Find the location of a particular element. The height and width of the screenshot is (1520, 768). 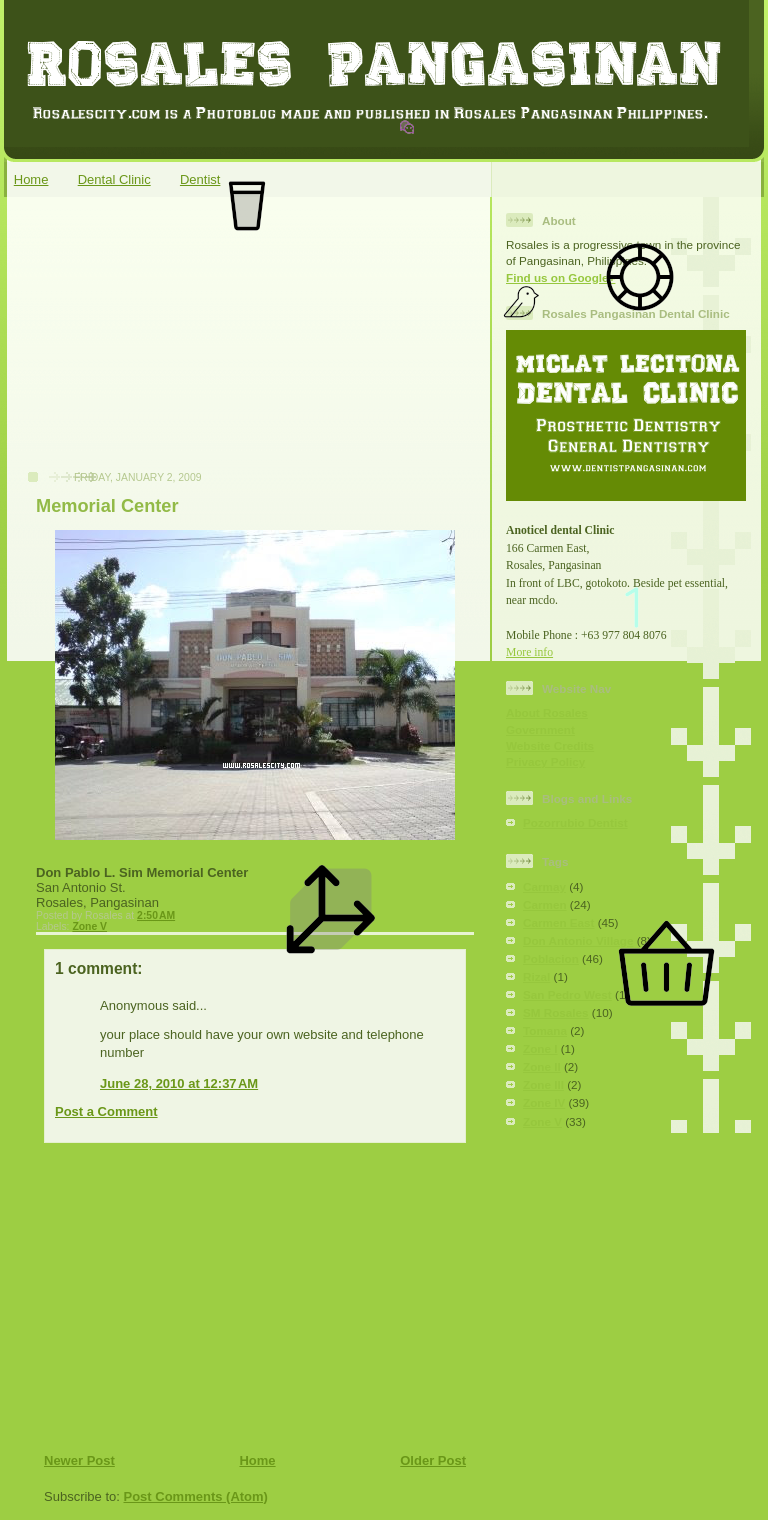

navigate to twitter or social media sharing is located at coordinates (522, 303).